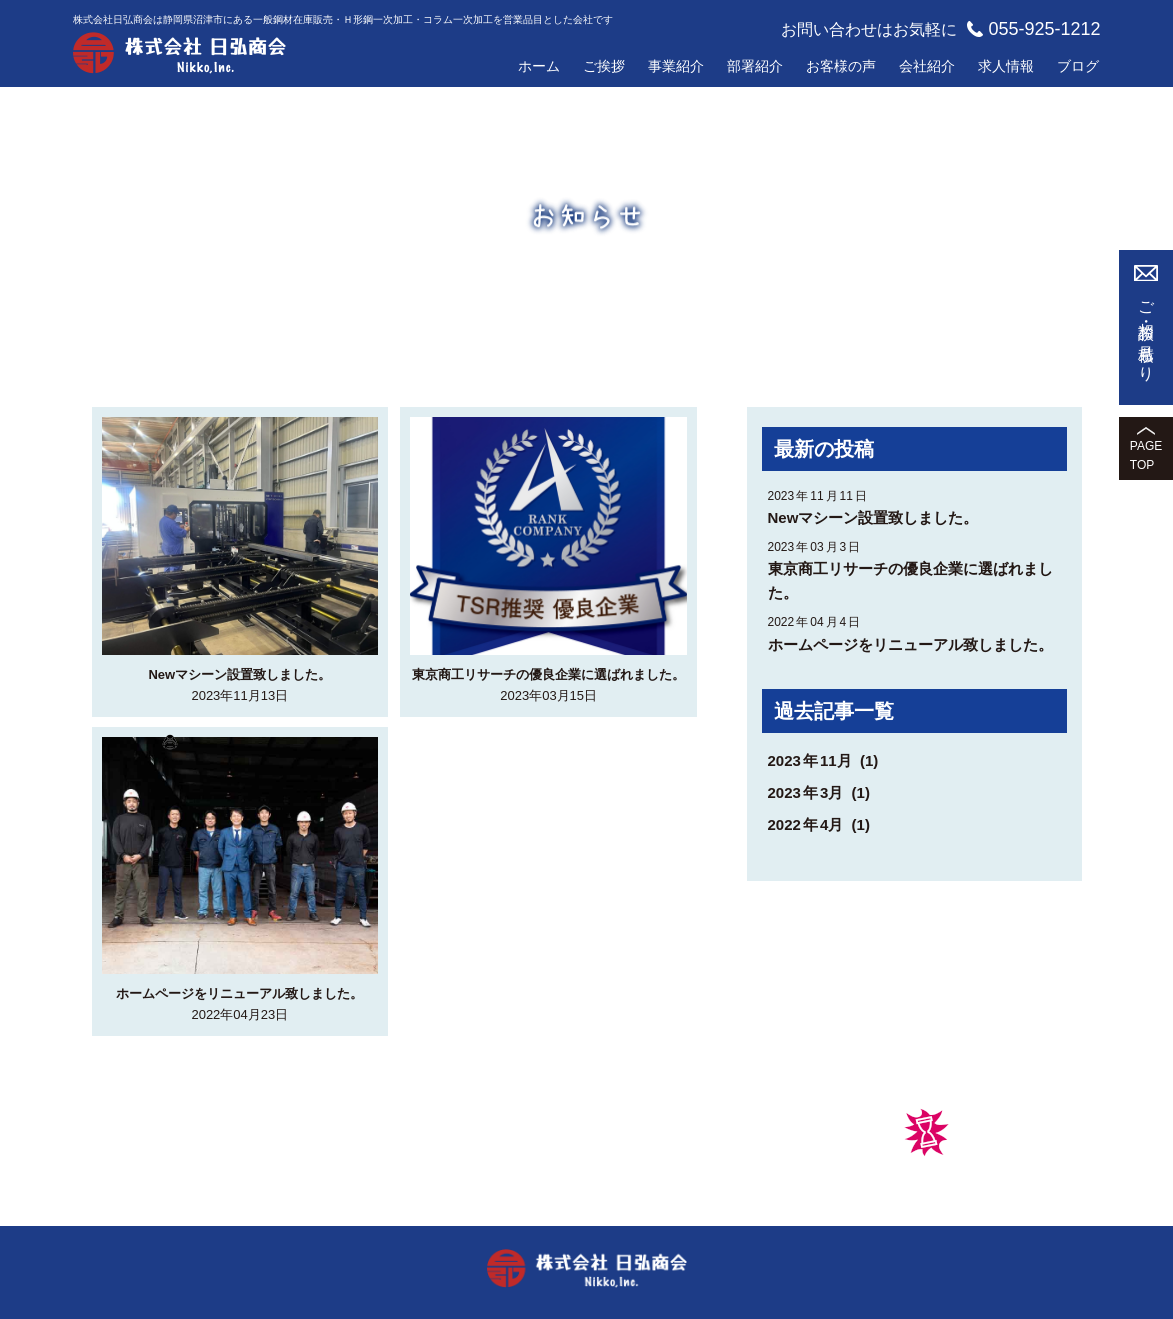 This screenshot has height=1319, width=1173. Describe the element at coordinates (926, 1132) in the screenshot. I see `add extra time or extend a timer` at that location.